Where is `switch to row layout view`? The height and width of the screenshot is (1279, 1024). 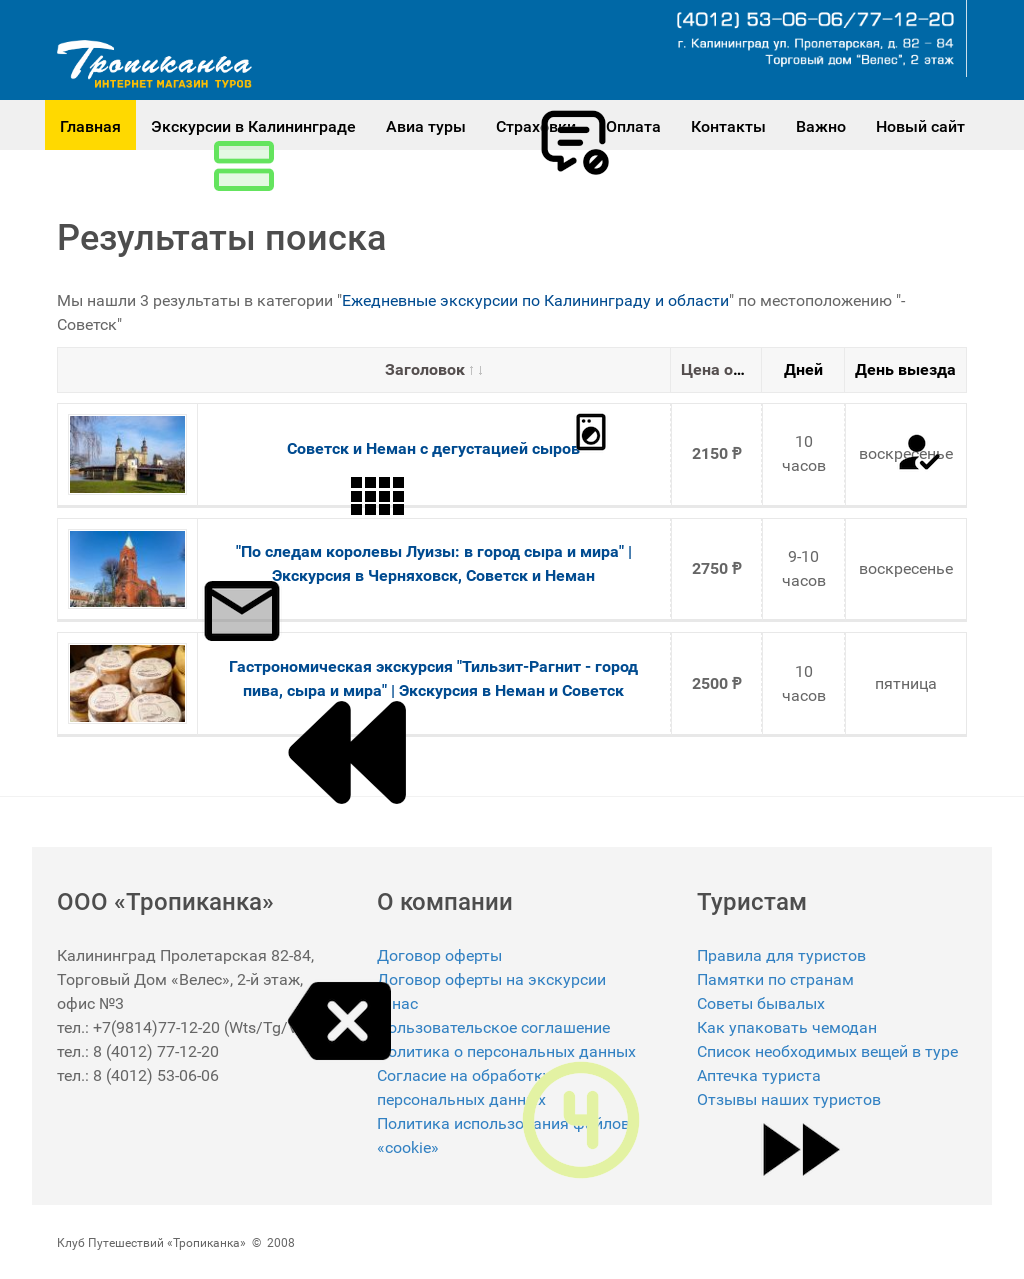
switch to row layout view is located at coordinates (244, 166).